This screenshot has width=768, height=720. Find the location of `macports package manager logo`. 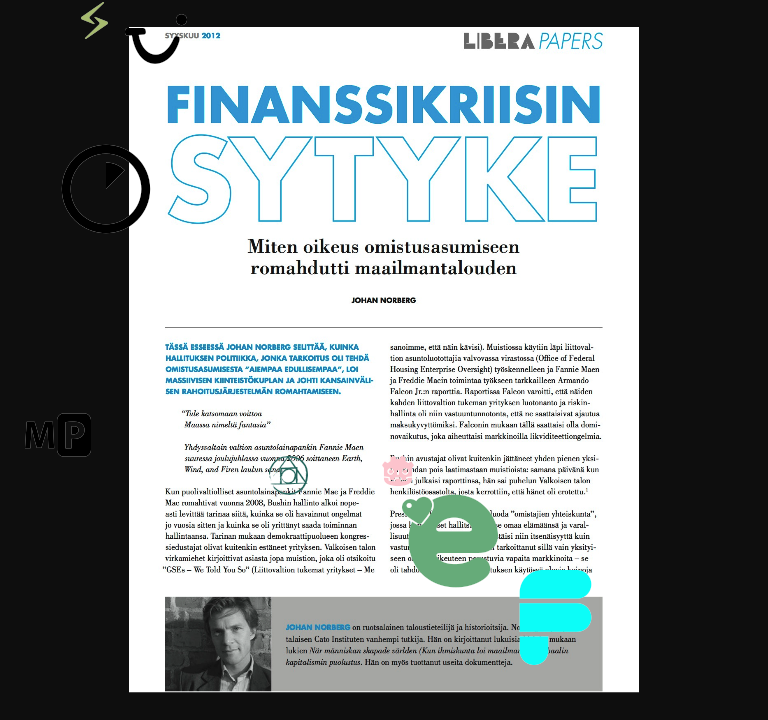

macports package manager logo is located at coordinates (58, 435).